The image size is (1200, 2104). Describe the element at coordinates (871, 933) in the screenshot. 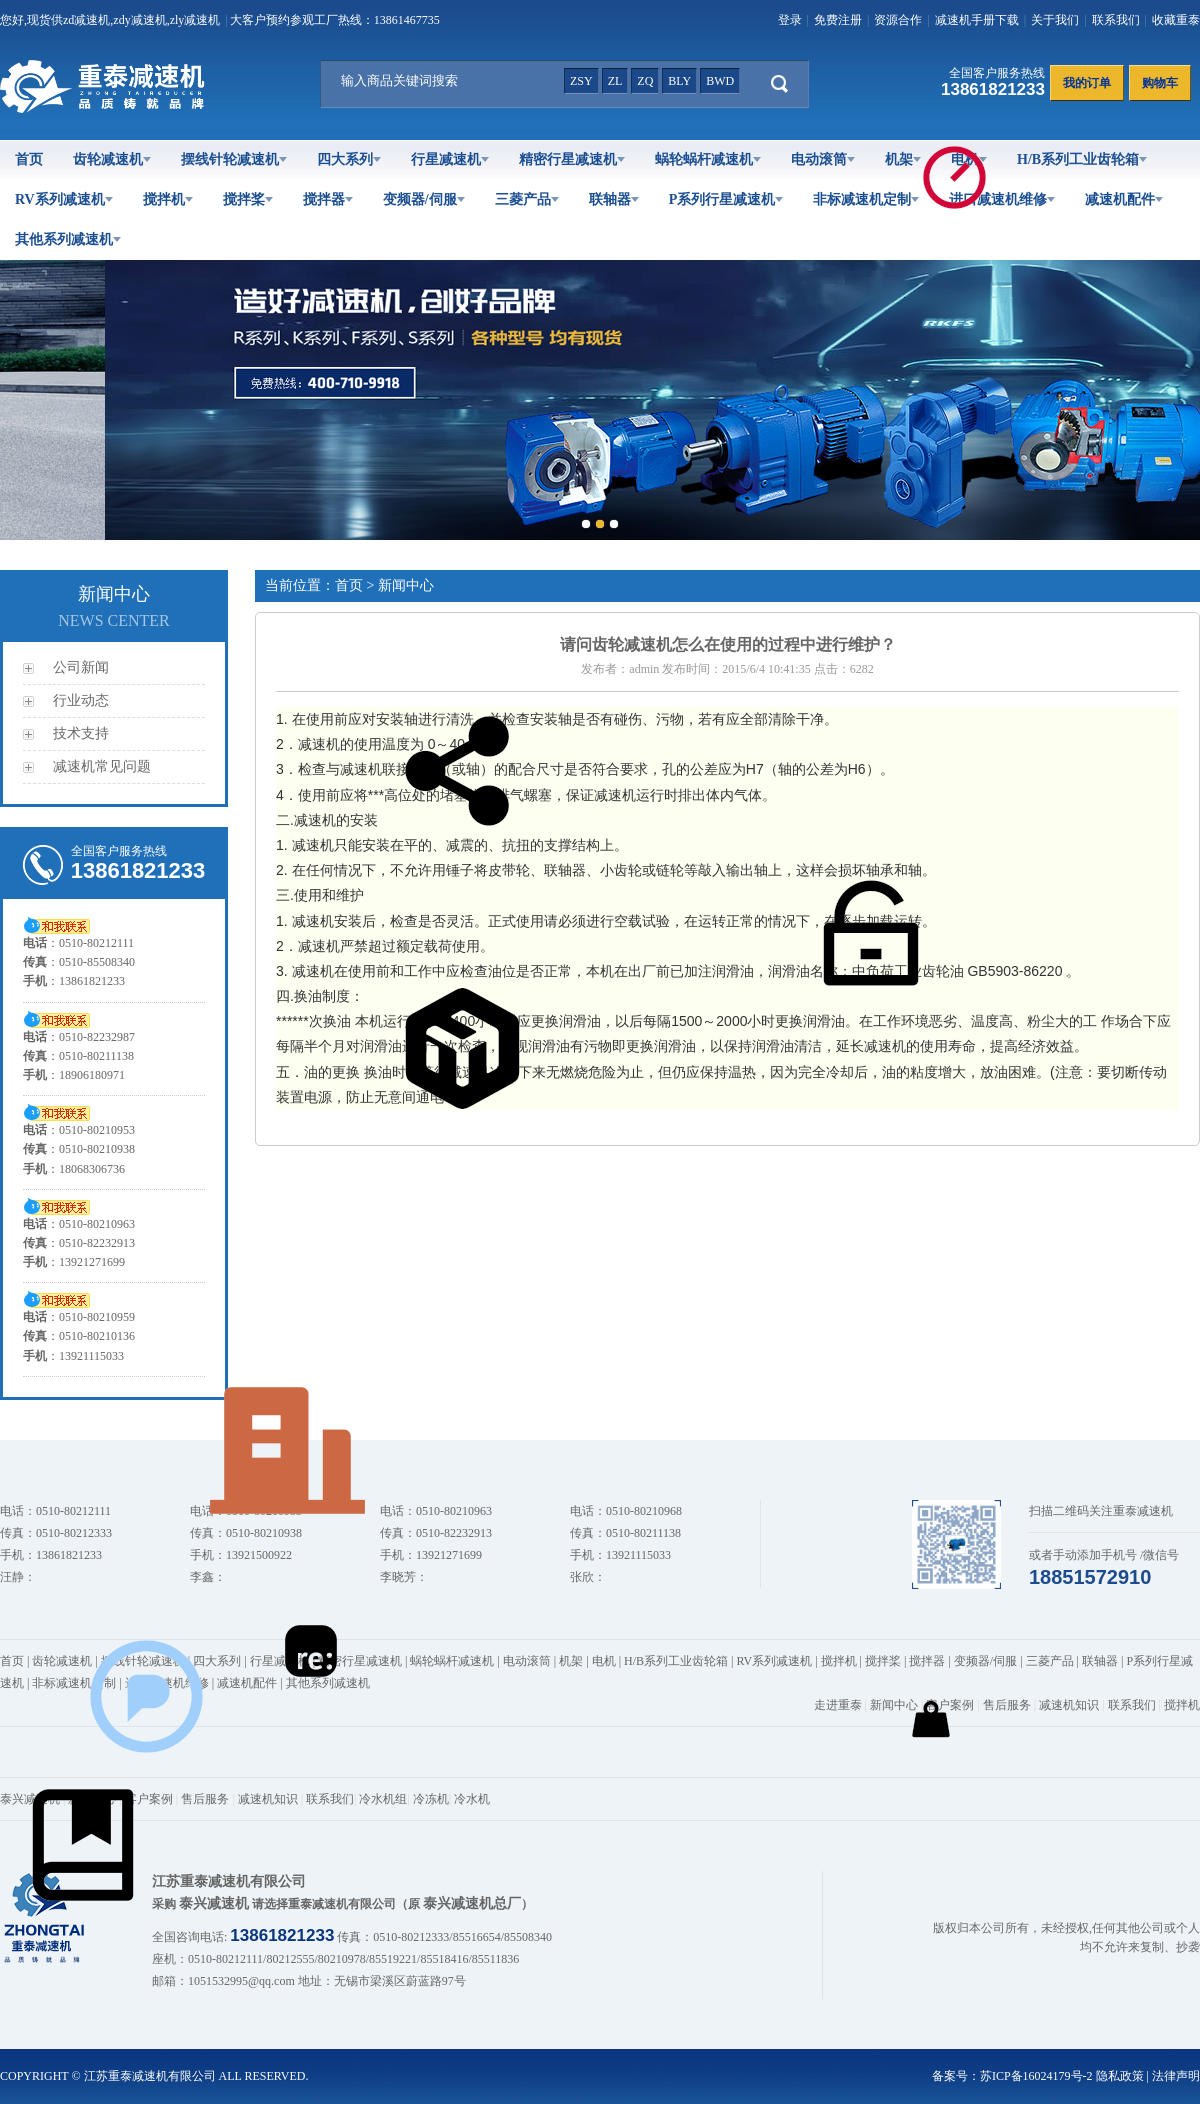

I see `unlock a secured item or feature` at that location.